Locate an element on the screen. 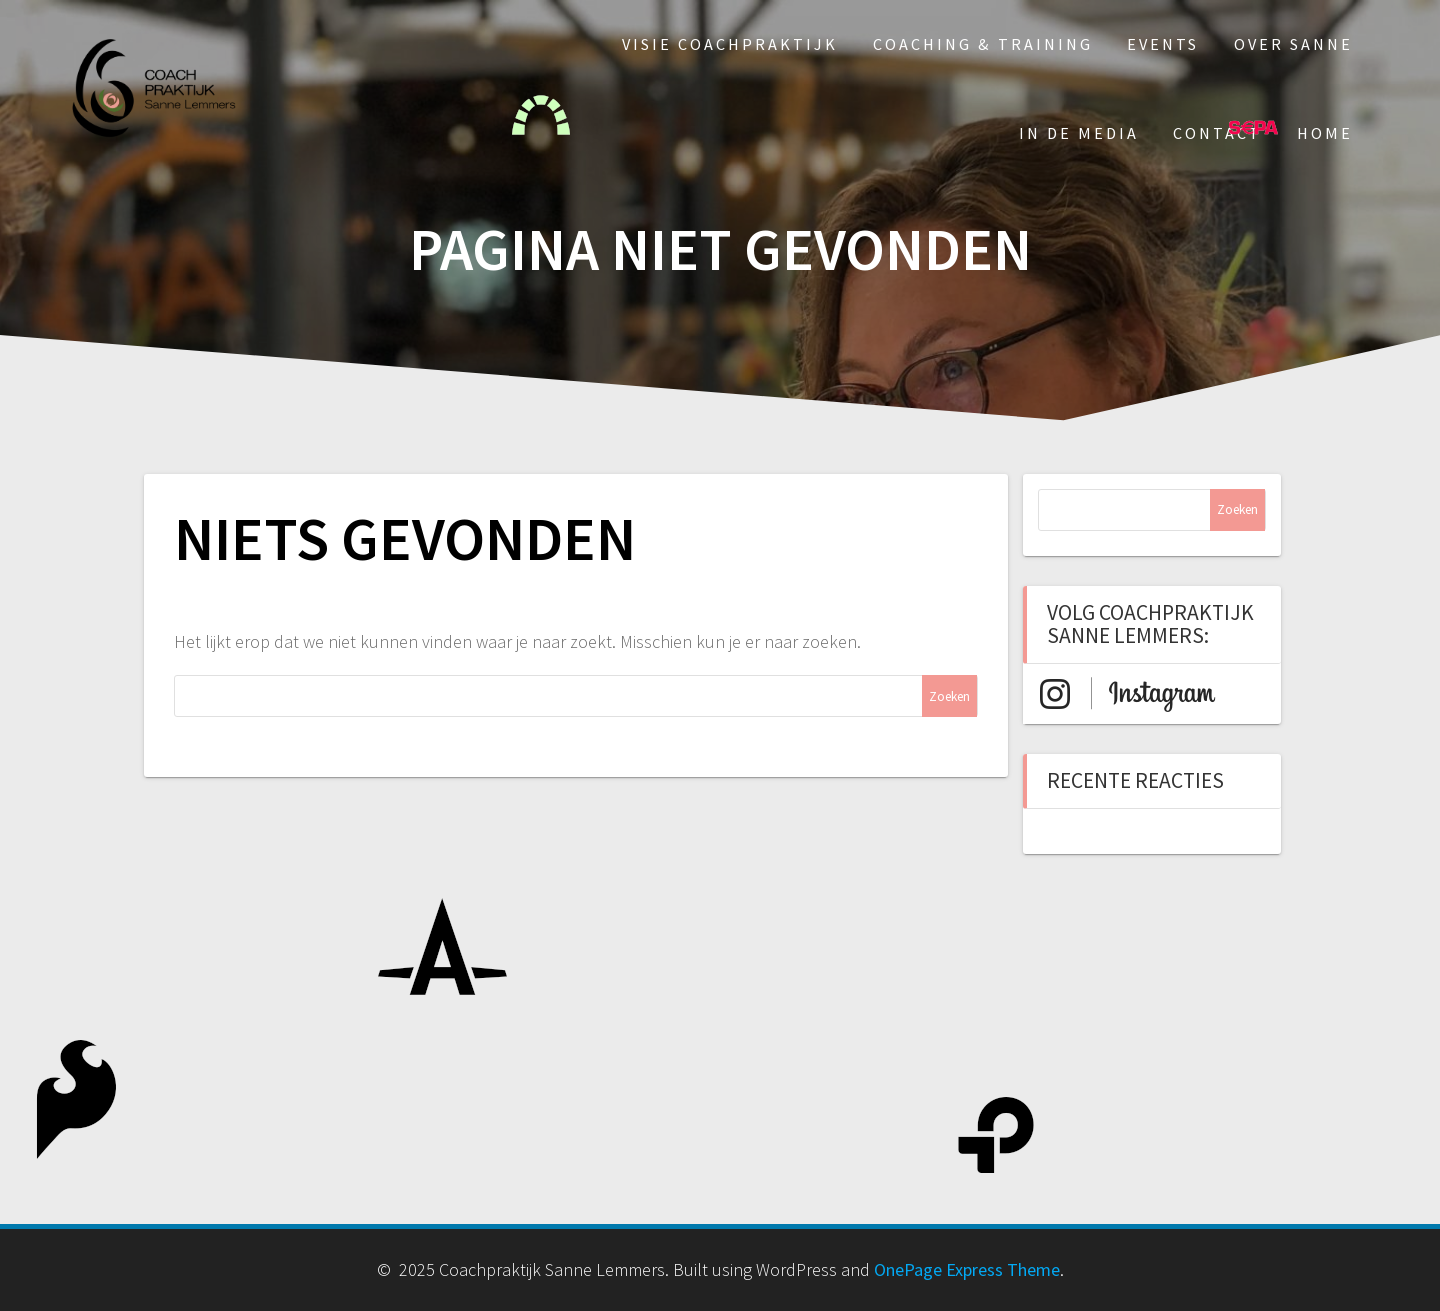 This screenshot has width=1440, height=1311. open redmine project management is located at coordinates (541, 115).